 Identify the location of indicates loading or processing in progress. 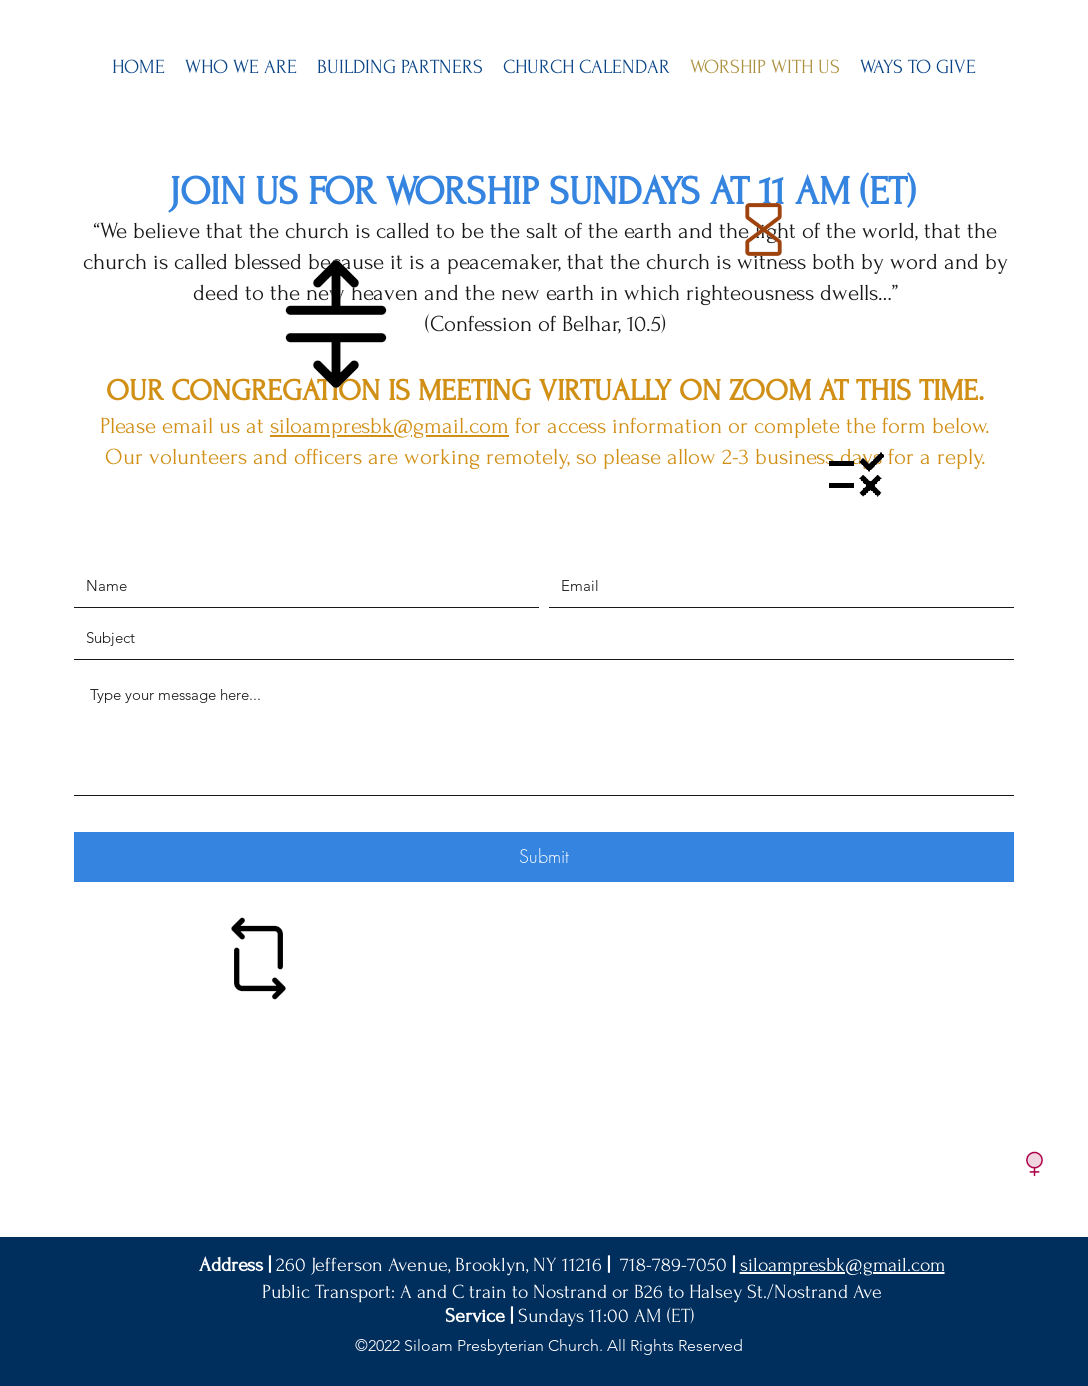
(763, 229).